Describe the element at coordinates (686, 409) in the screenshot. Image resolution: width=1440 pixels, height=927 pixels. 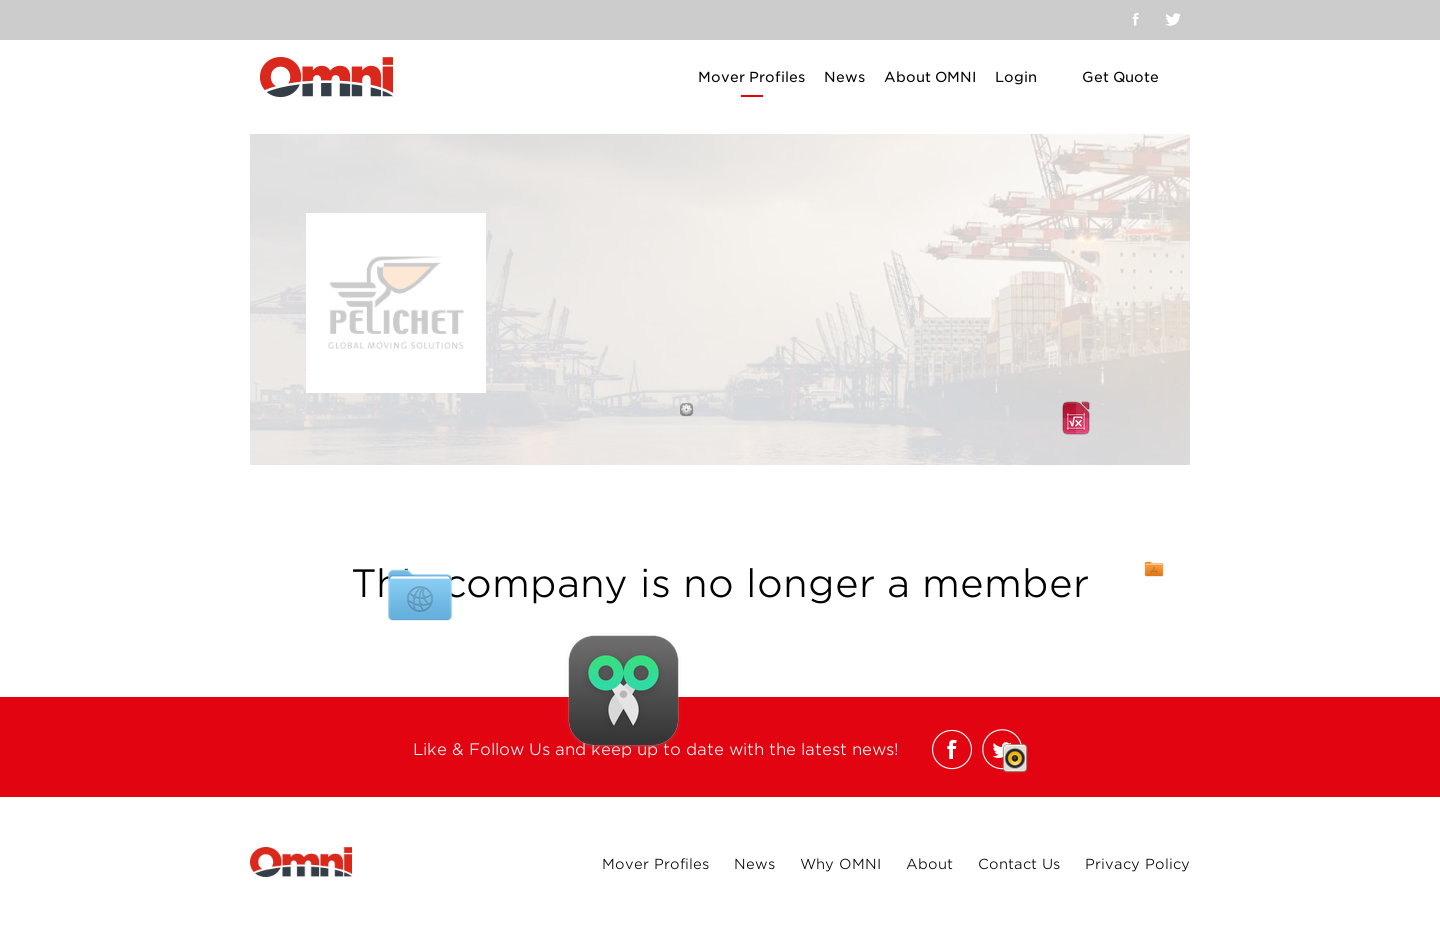
I see `open the photos app` at that location.